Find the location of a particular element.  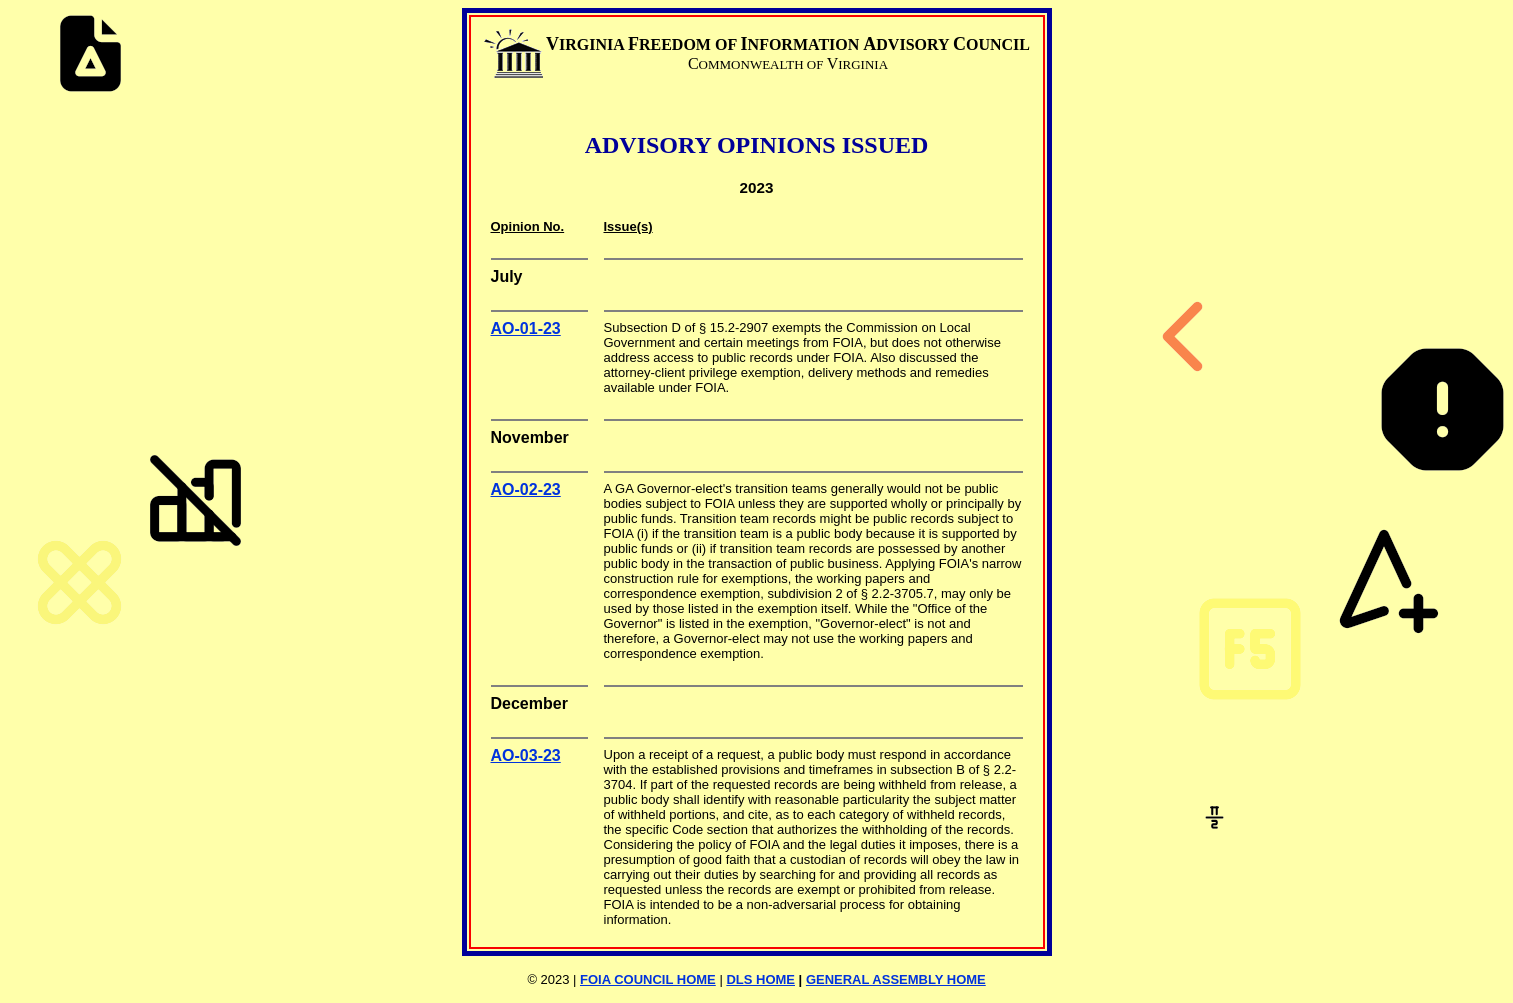

view file changes or differences is located at coordinates (90, 53).